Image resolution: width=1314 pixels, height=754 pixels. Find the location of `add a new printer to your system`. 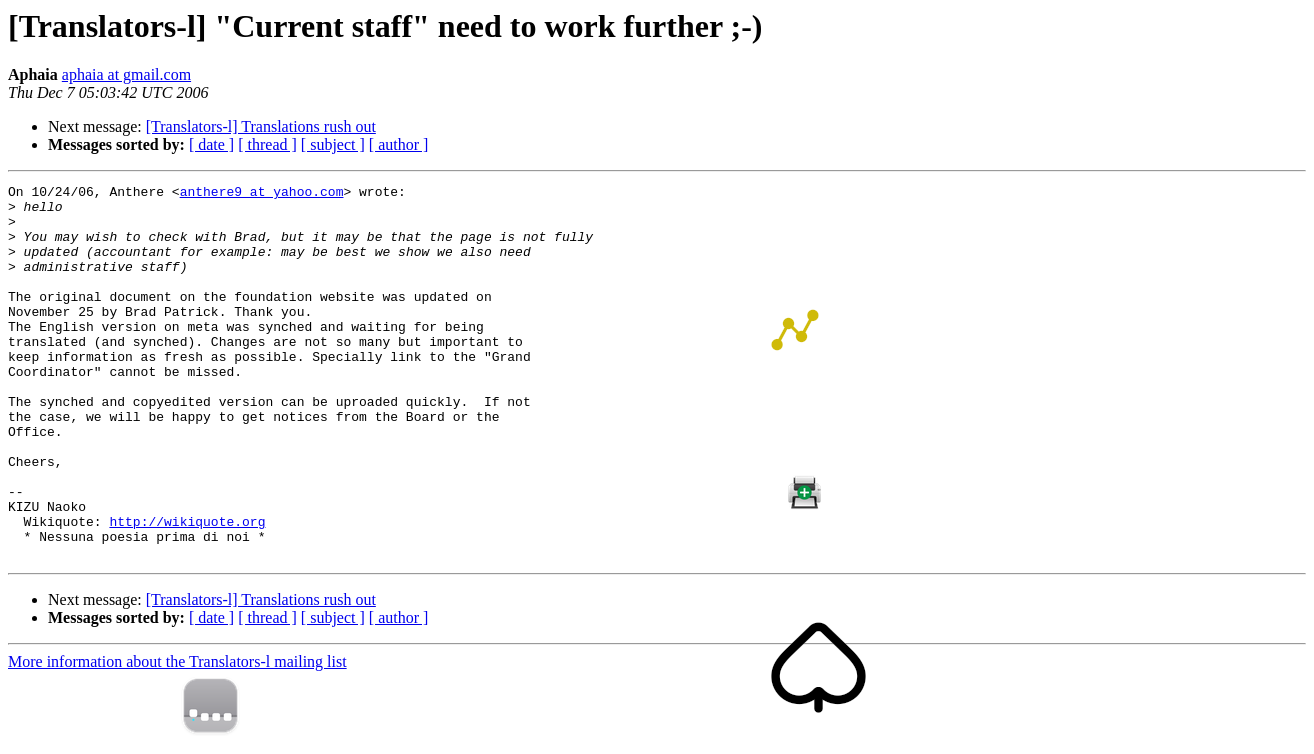

add a new printer to your system is located at coordinates (804, 492).